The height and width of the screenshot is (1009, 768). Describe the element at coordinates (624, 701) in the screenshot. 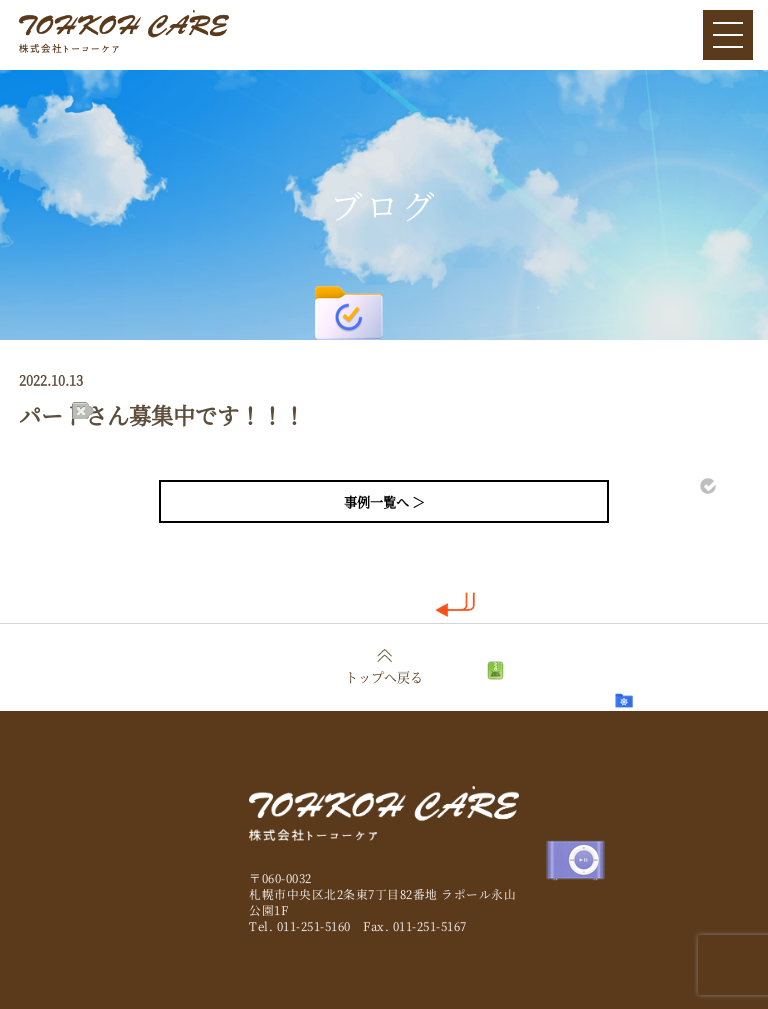

I see `open kubernetes project files` at that location.